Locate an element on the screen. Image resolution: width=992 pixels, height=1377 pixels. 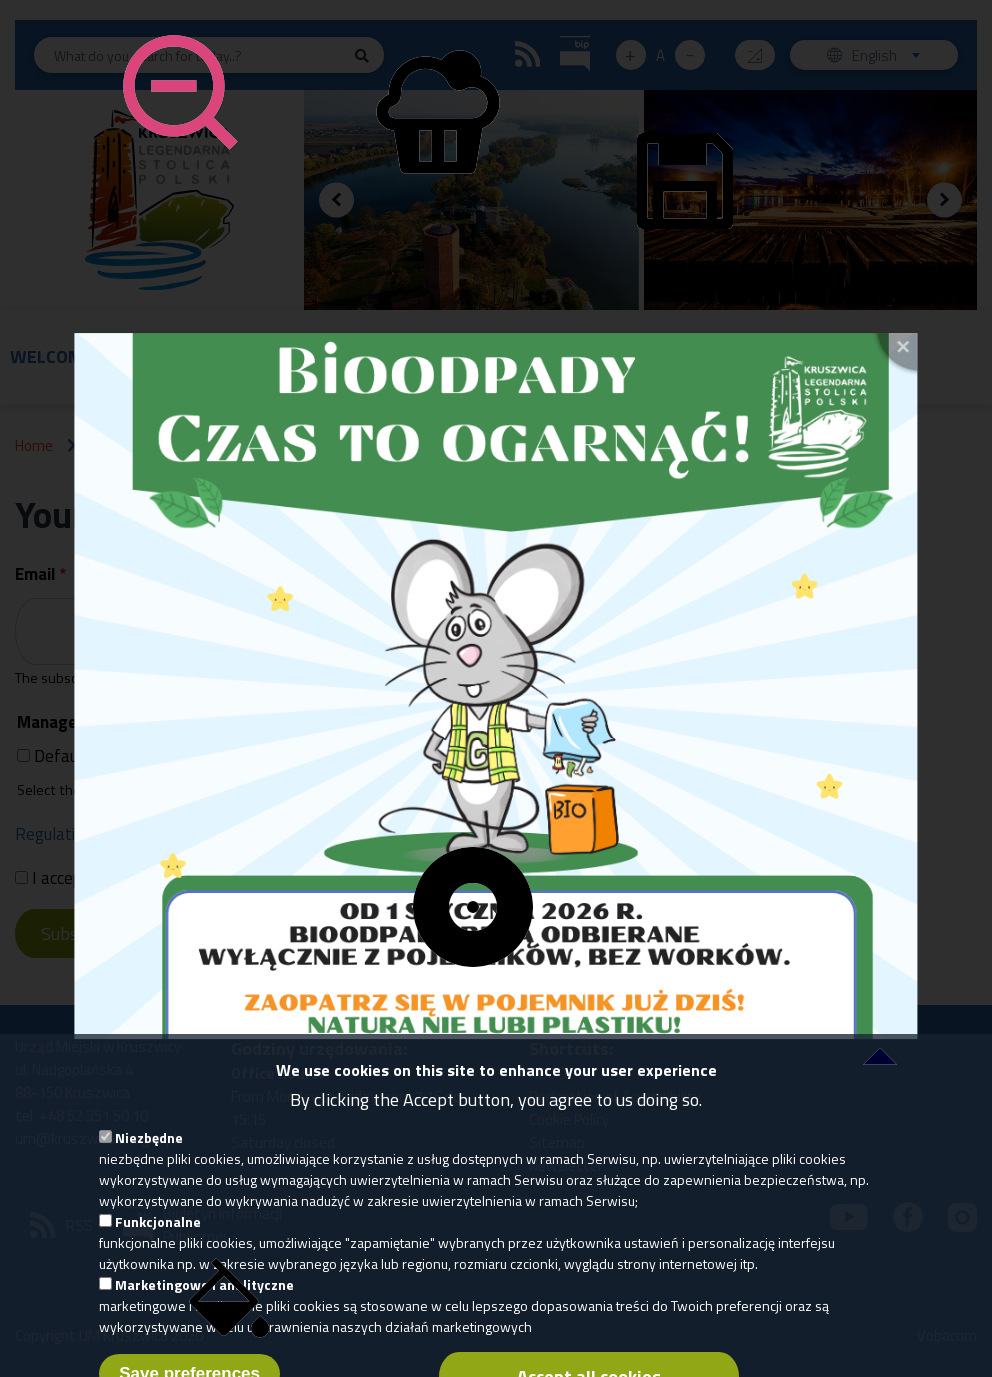
view music album collection is located at coordinates (473, 907).